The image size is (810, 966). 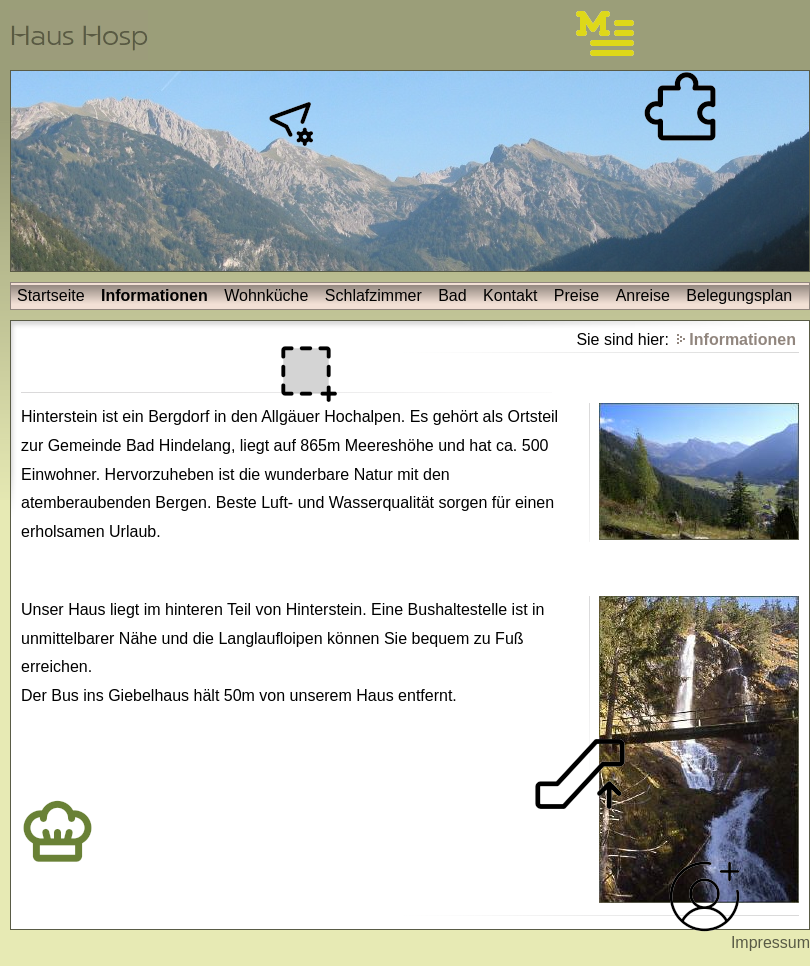 What do you see at coordinates (57, 832) in the screenshot?
I see `access cooking or recipe features` at bounding box center [57, 832].